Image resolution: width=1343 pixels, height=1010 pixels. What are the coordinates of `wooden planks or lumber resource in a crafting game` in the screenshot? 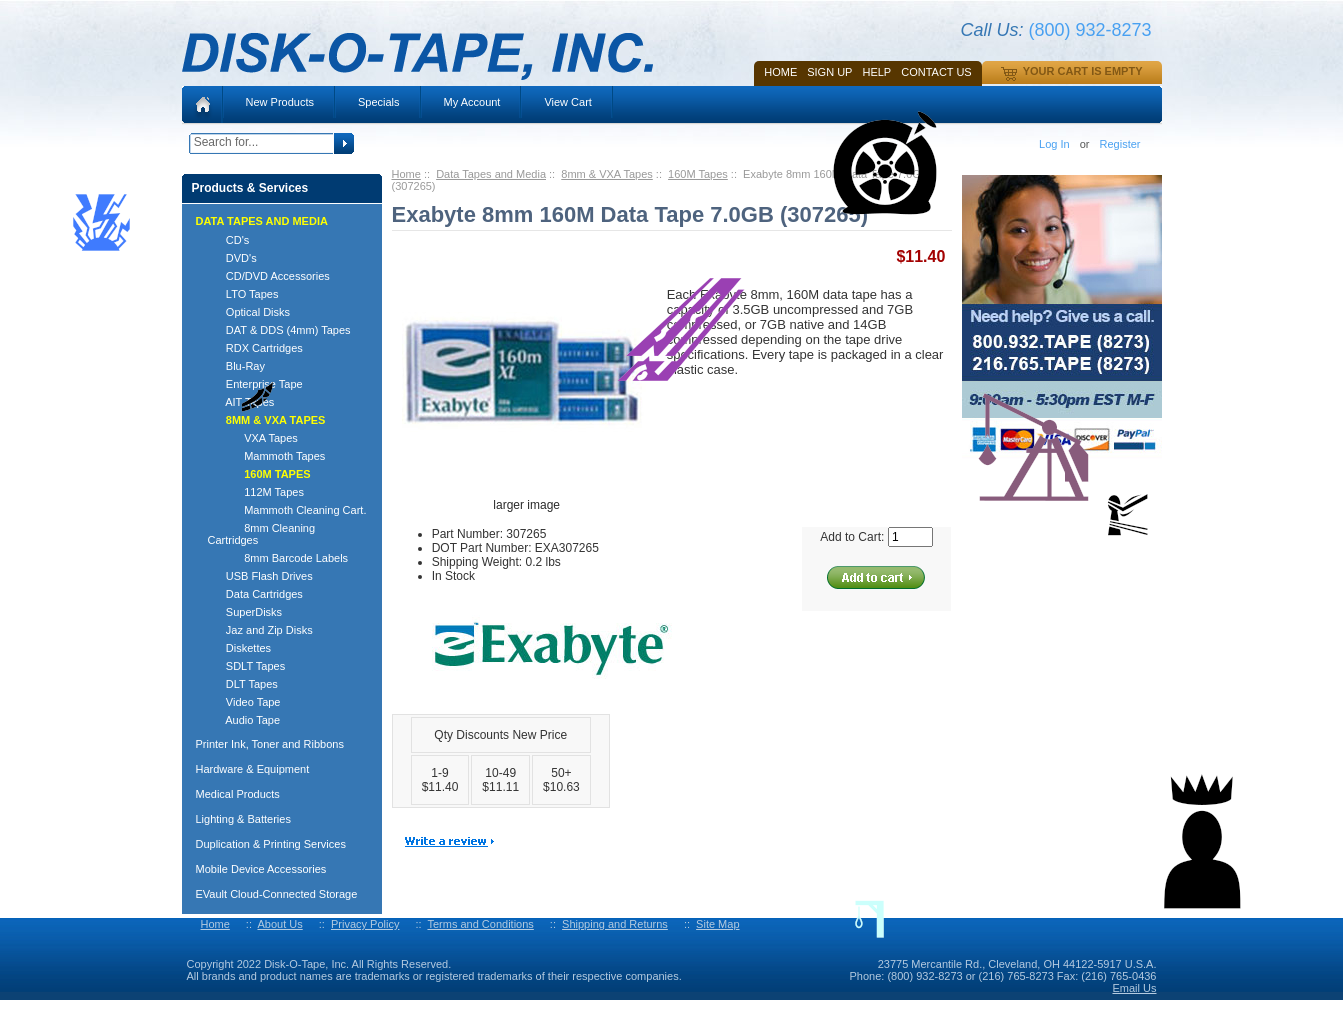 It's located at (680, 329).